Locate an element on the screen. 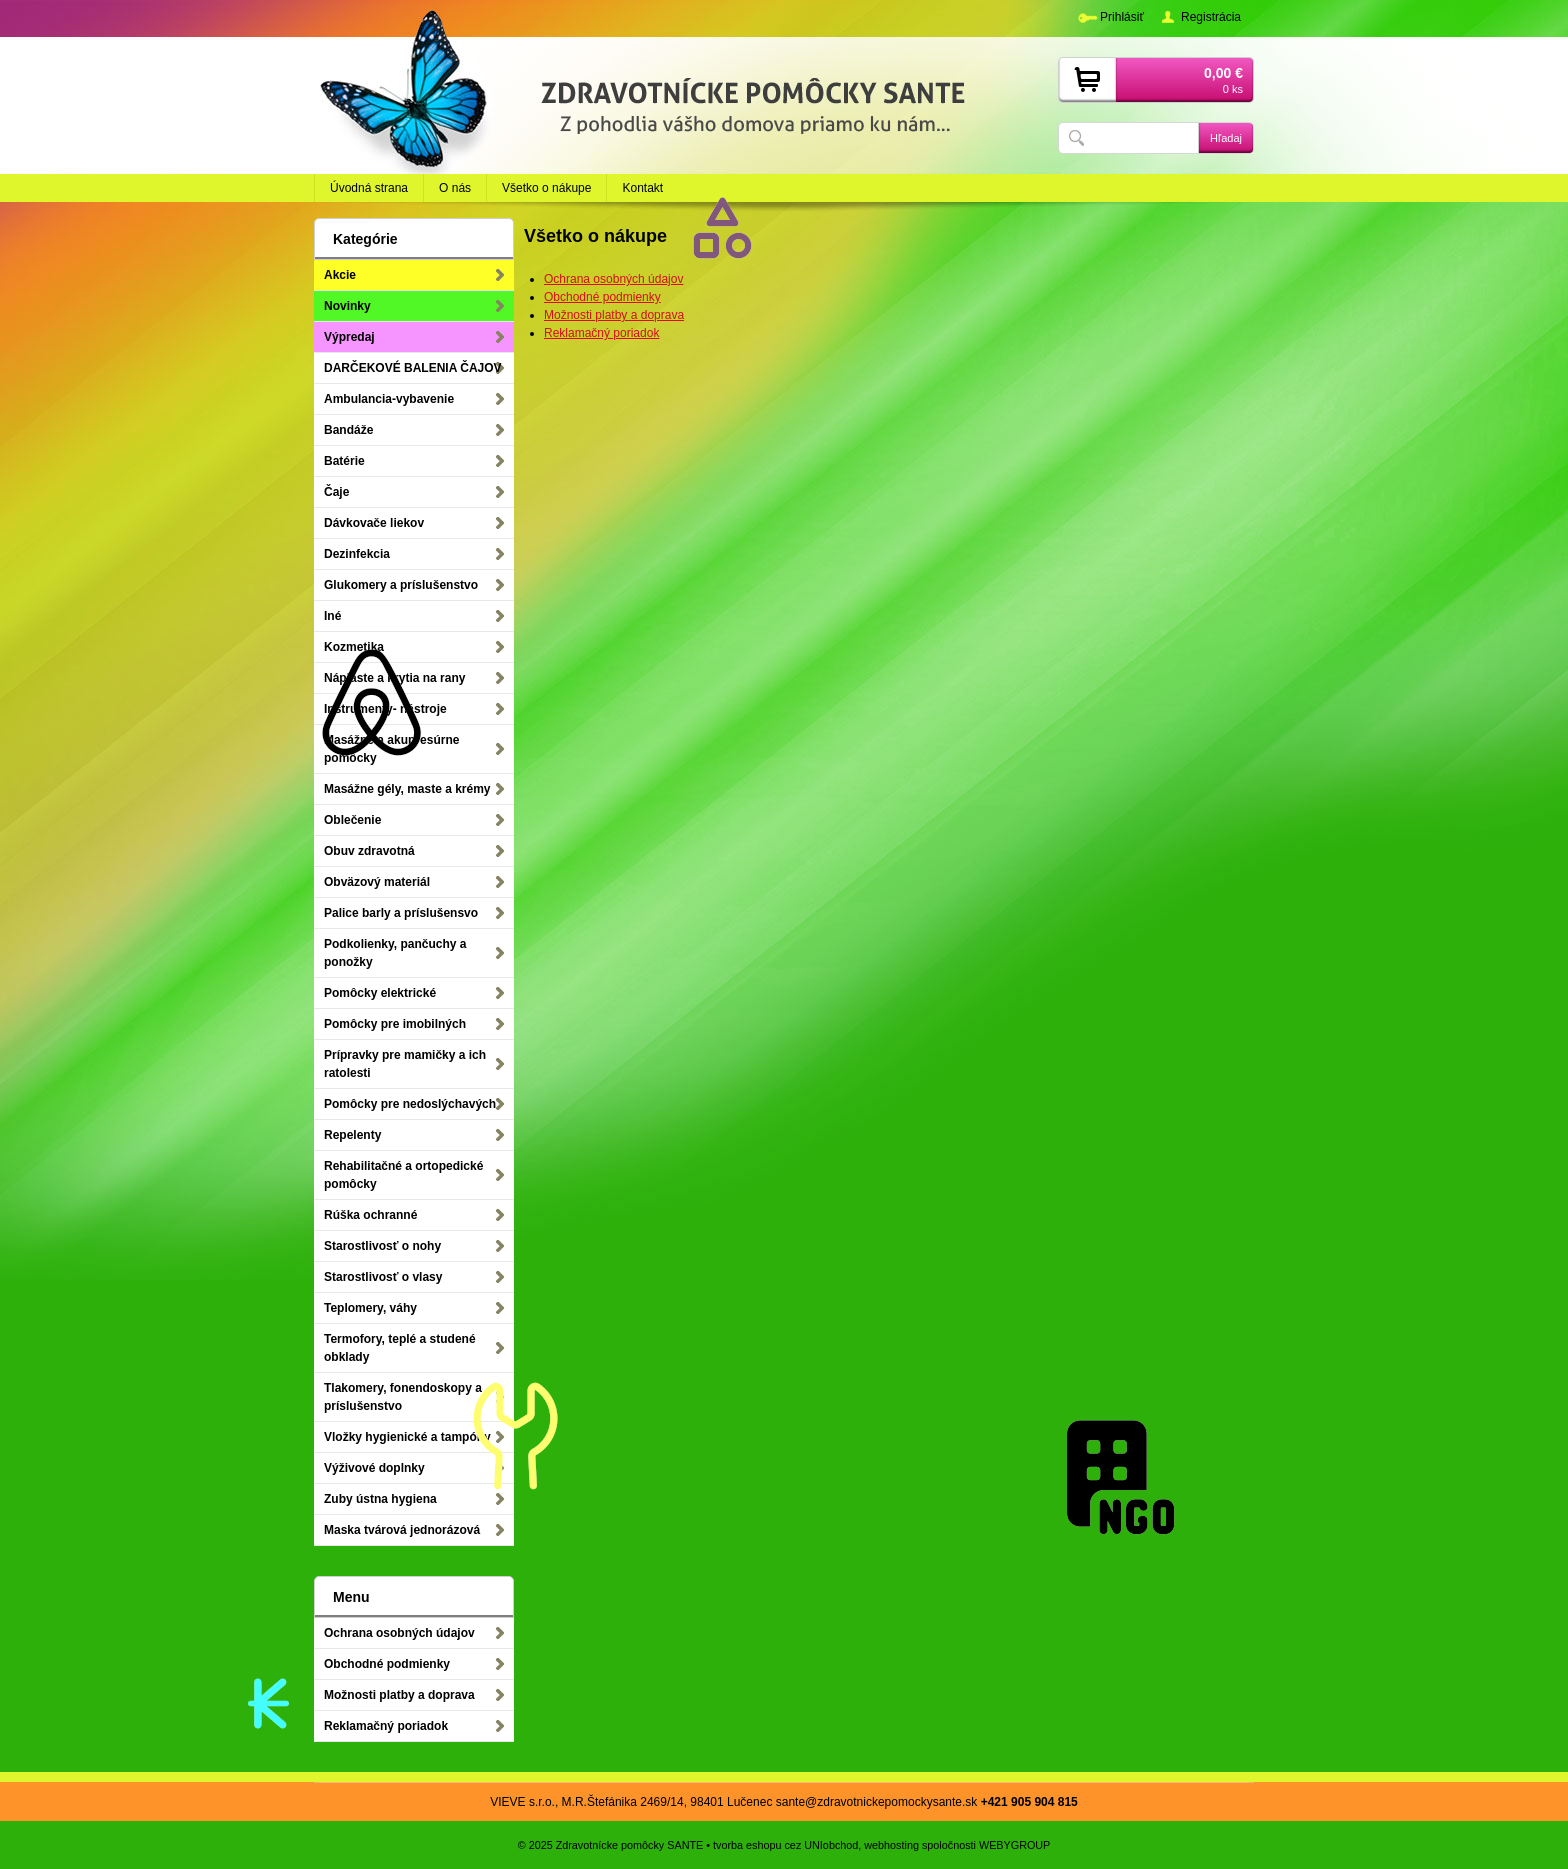  open the airbnb app is located at coordinates (371, 702).